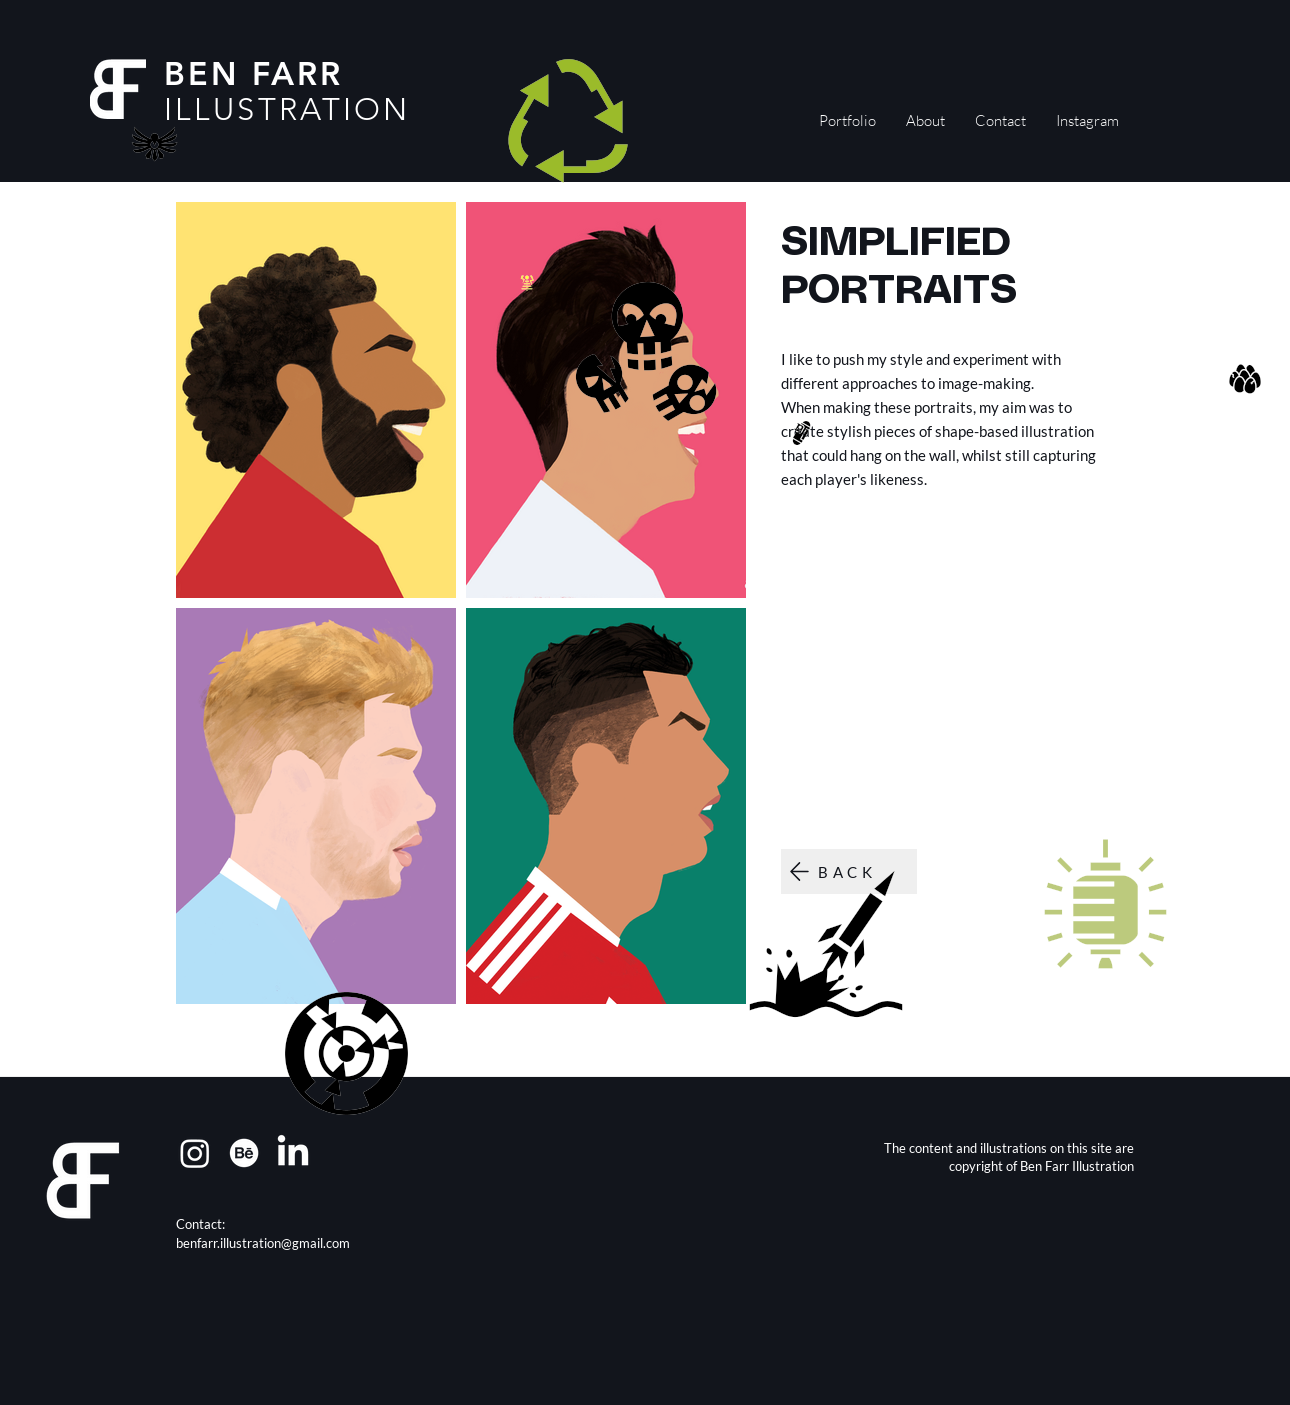 Image resolution: width=1290 pixels, height=1405 pixels. What do you see at coordinates (802, 433) in the screenshot?
I see `access fuel or resource storage` at bounding box center [802, 433].